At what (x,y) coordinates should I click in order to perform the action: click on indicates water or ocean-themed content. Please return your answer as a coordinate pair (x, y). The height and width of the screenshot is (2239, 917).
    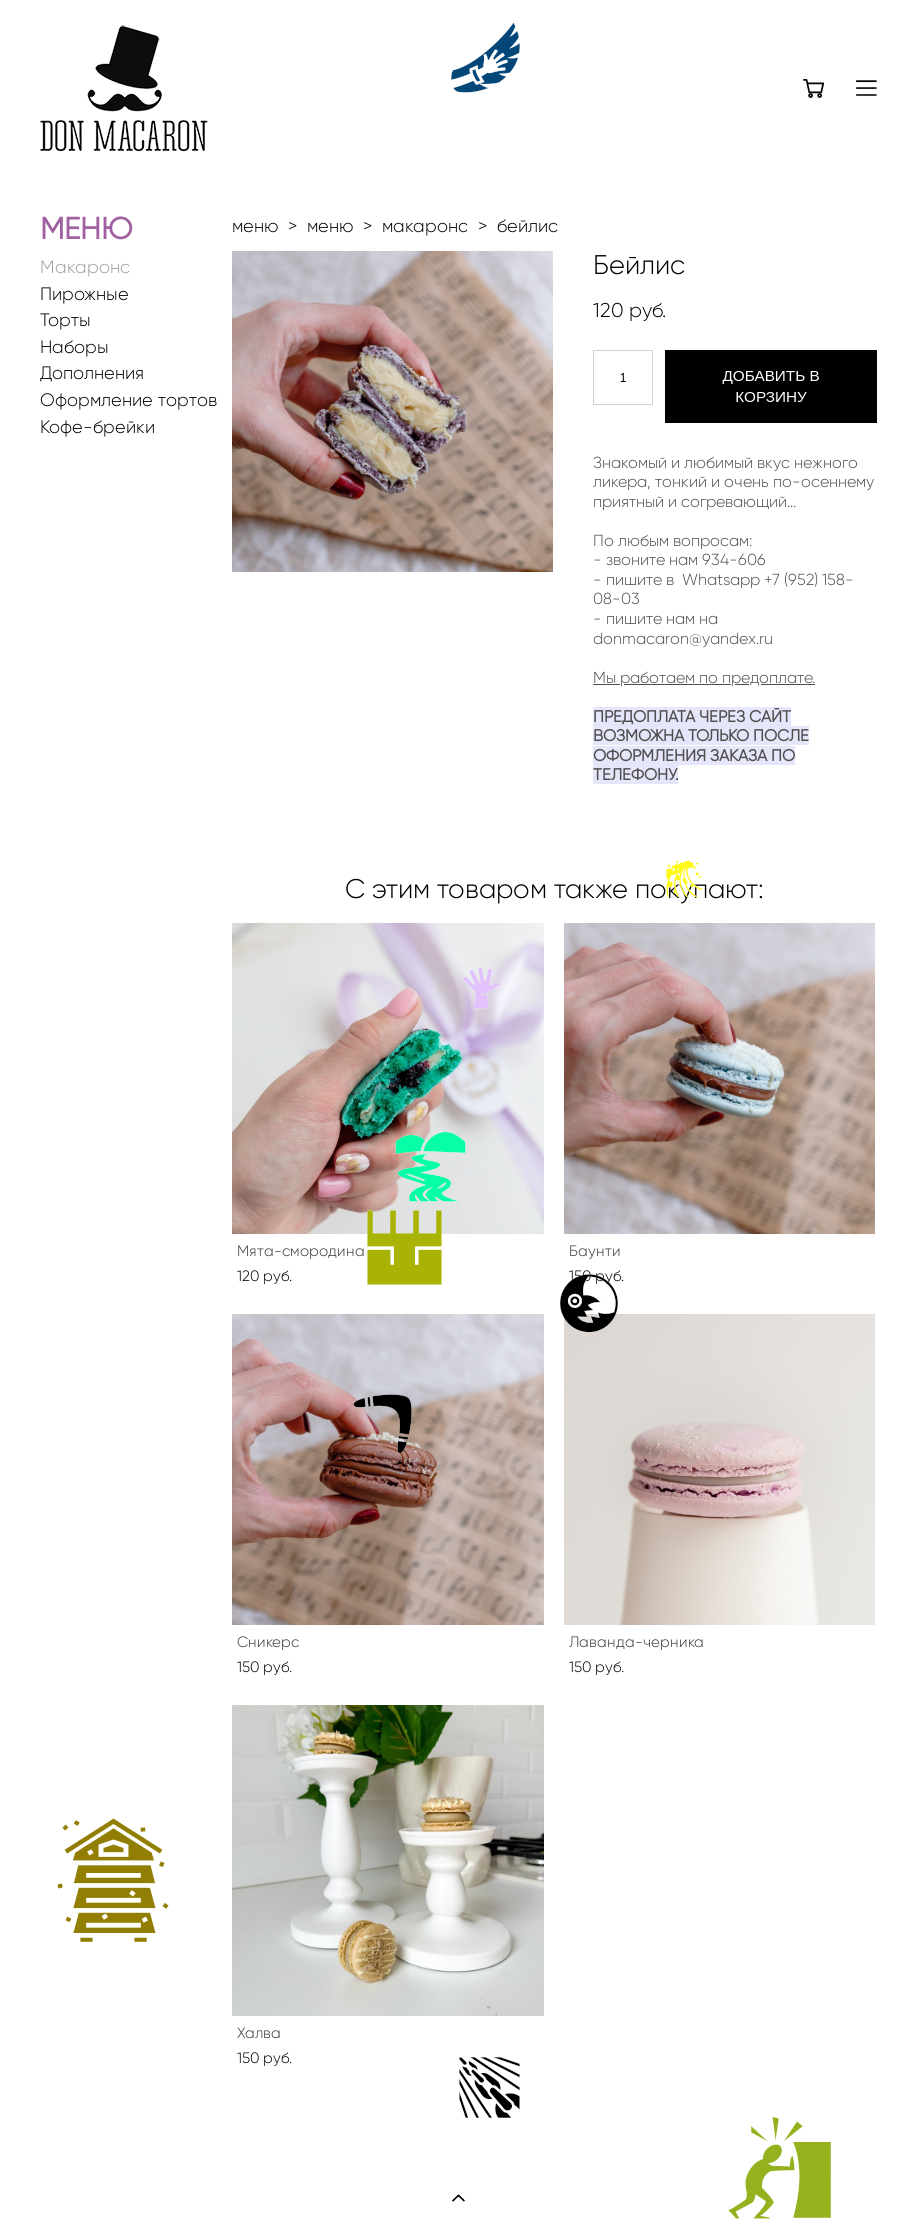
    Looking at the image, I should click on (684, 878).